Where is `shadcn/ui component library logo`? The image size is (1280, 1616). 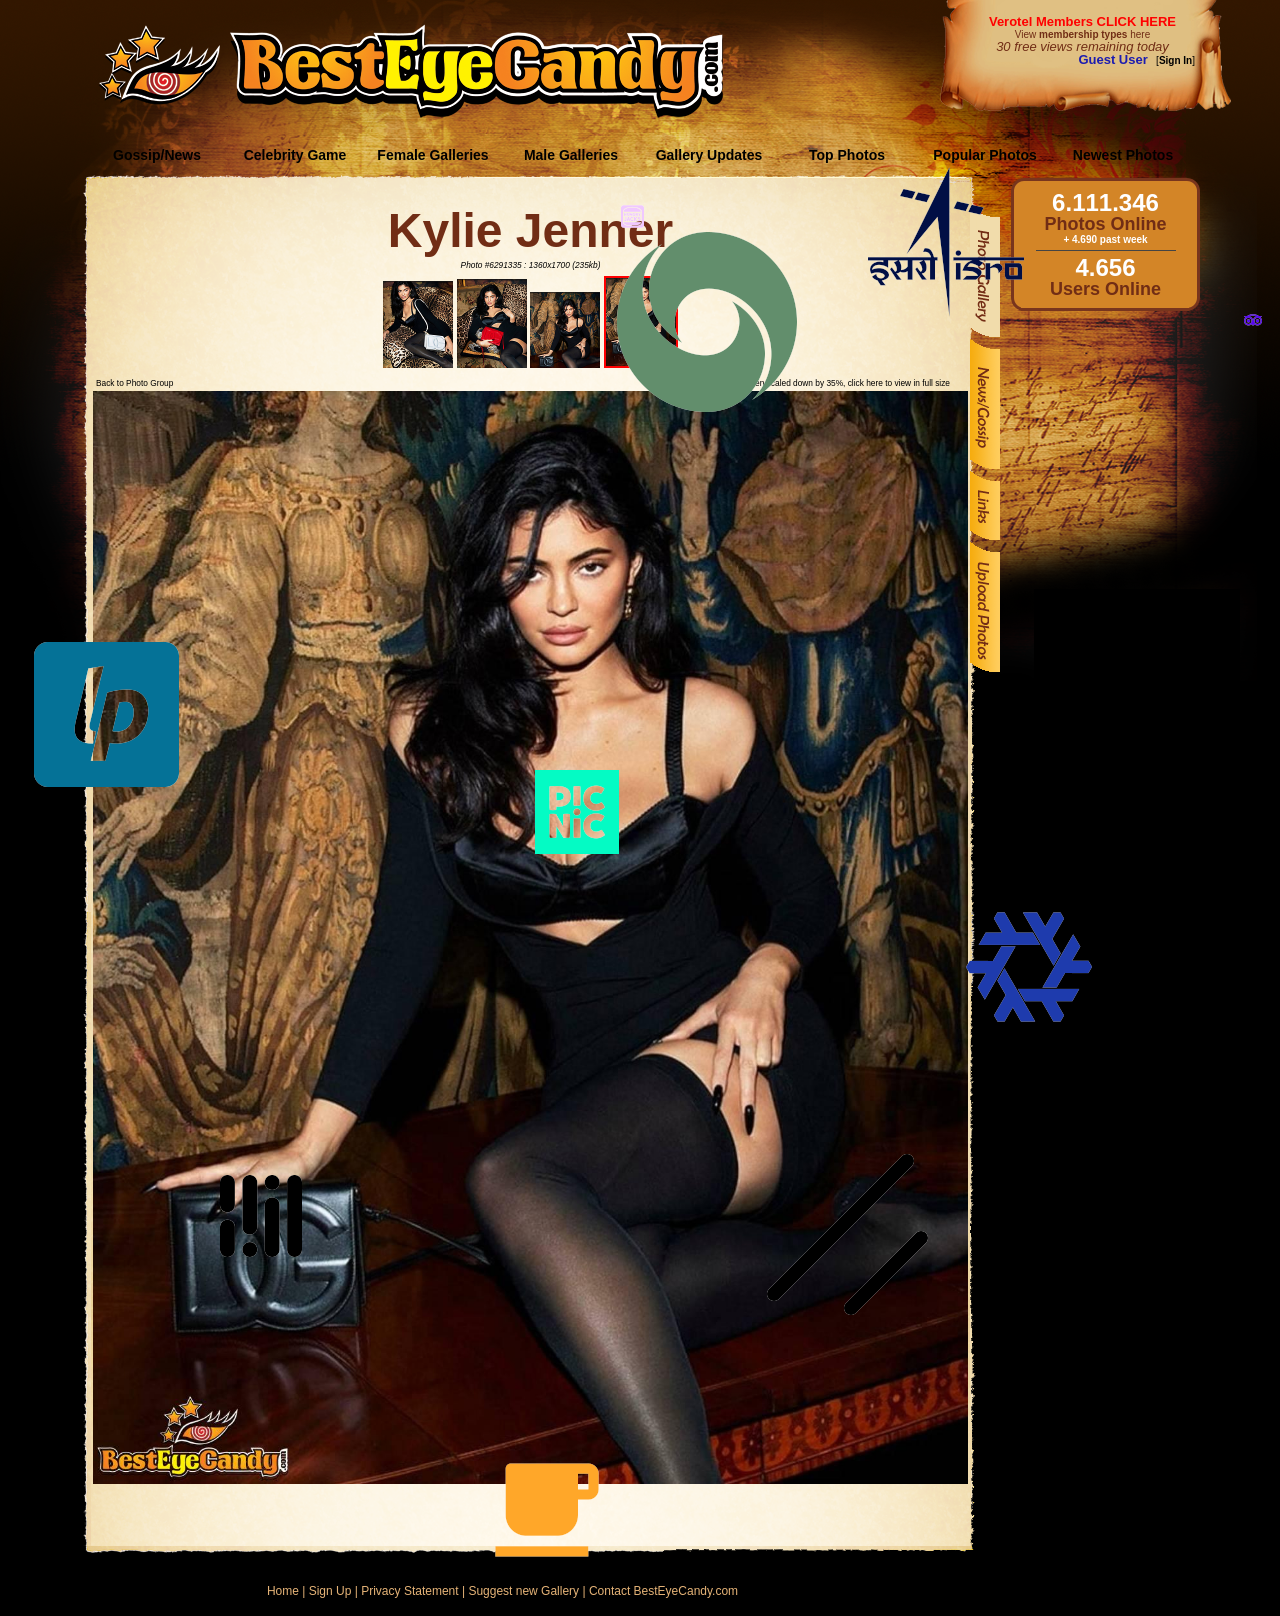 shadcn/ui component library logo is located at coordinates (847, 1234).